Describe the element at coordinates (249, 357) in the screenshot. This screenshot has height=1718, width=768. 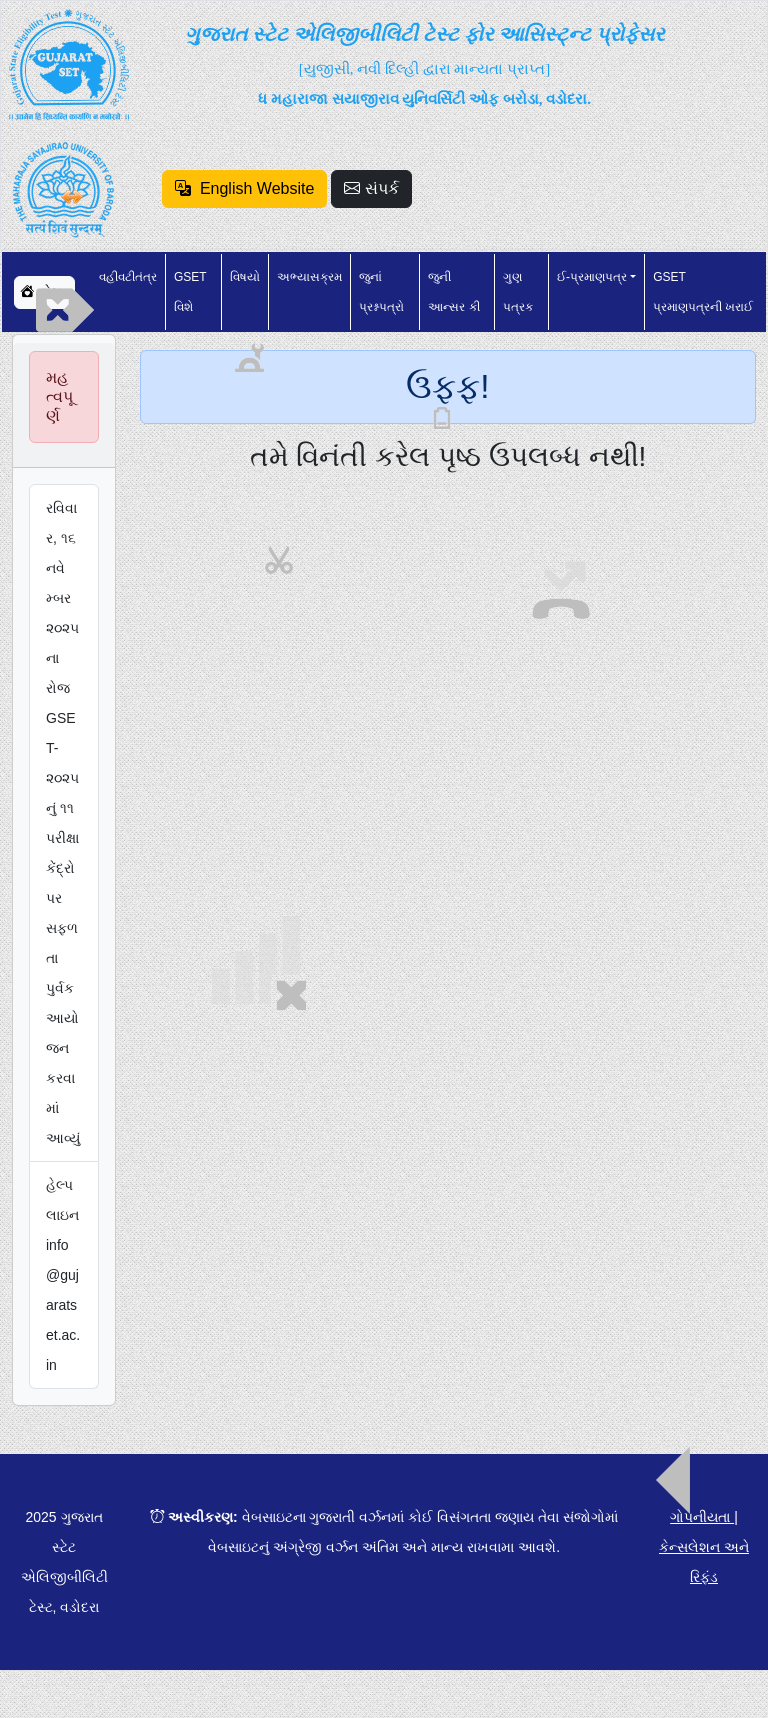
I see `access engineering or technical tools` at that location.